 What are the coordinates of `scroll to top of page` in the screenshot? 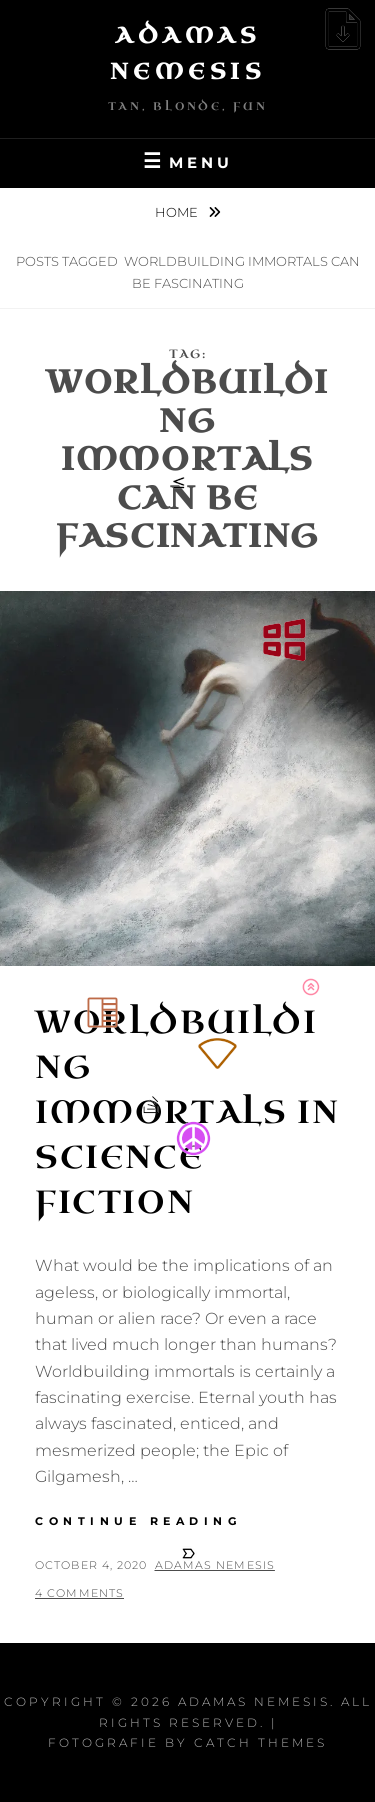 It's located at (311, 987).